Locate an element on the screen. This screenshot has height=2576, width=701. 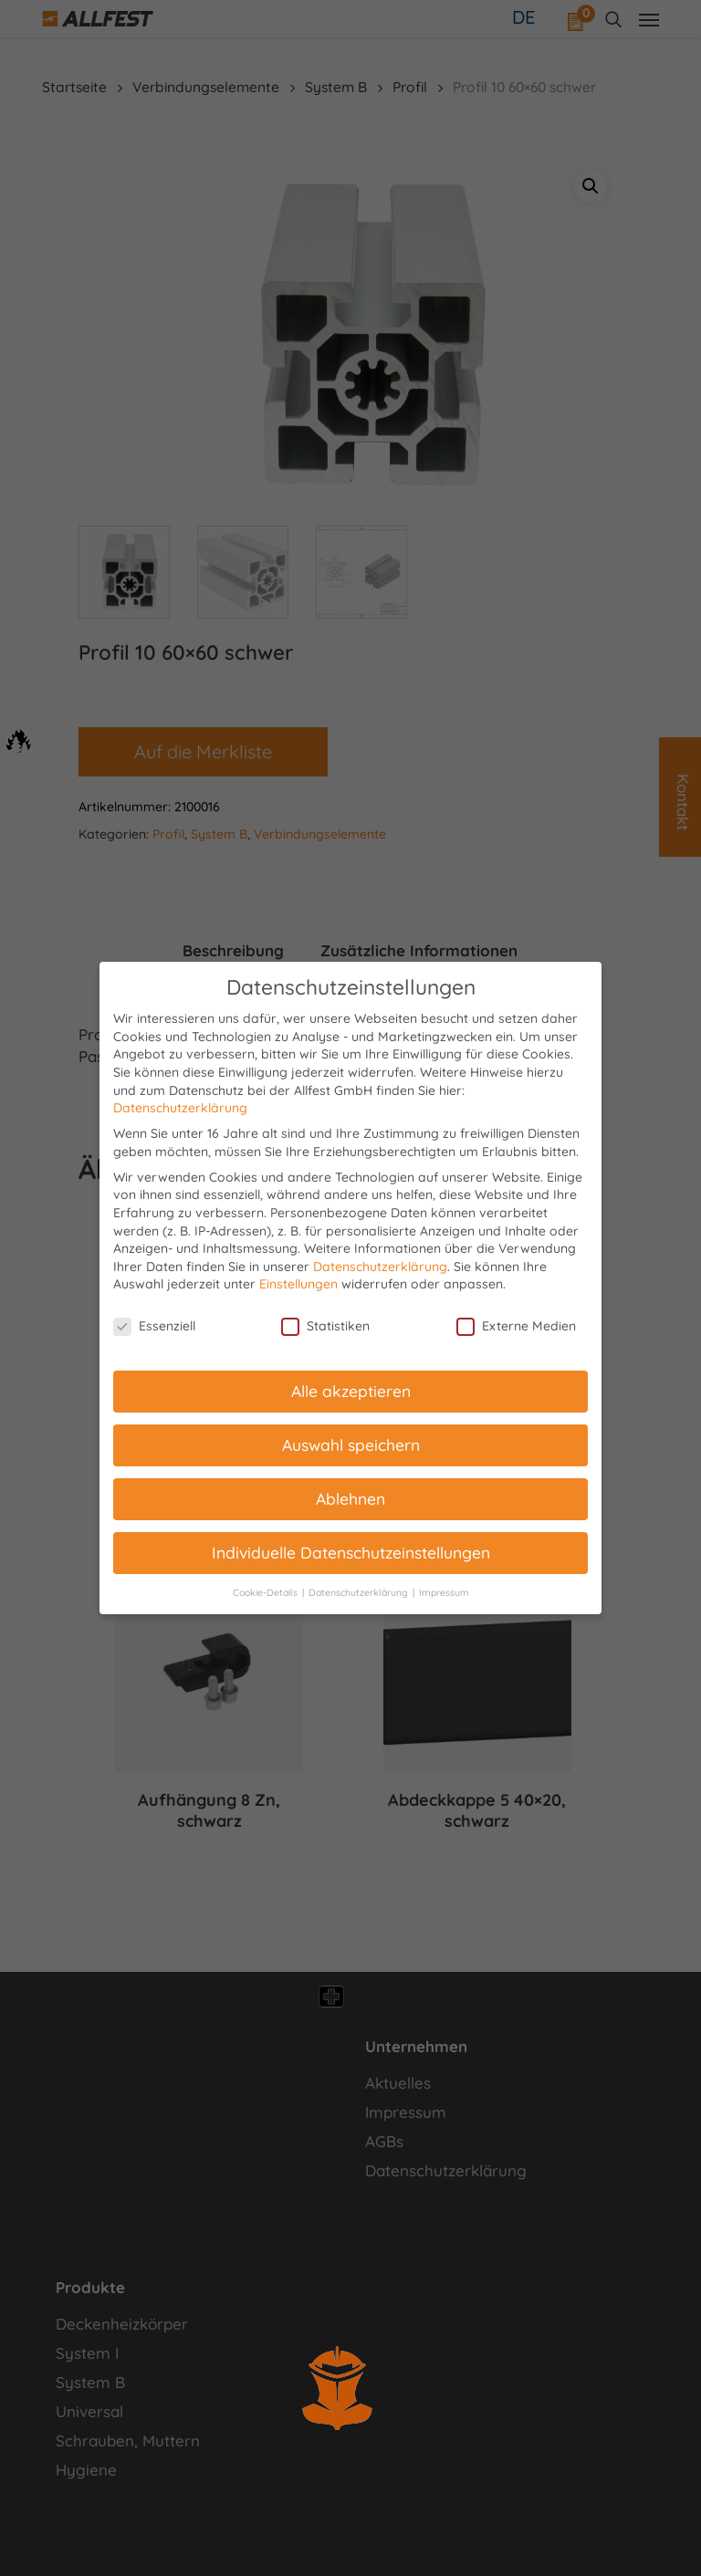
select knight or medieval warrior class is located at coordinates (337, 2388).